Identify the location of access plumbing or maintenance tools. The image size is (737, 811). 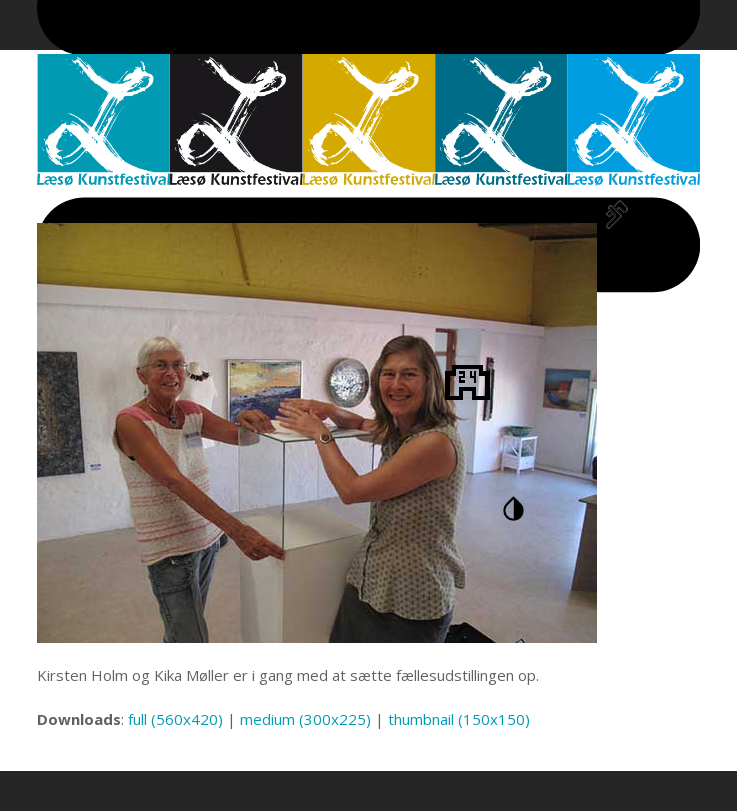
(615, 214).